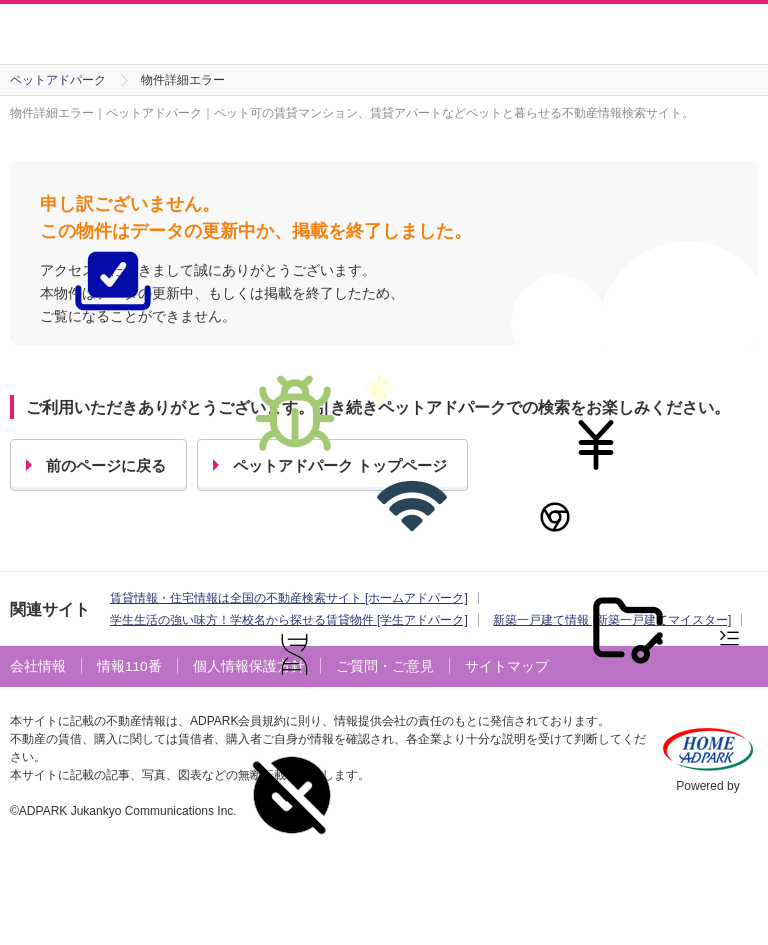  I want to click on indicates an active bluetooth connection, so click(378, 389).